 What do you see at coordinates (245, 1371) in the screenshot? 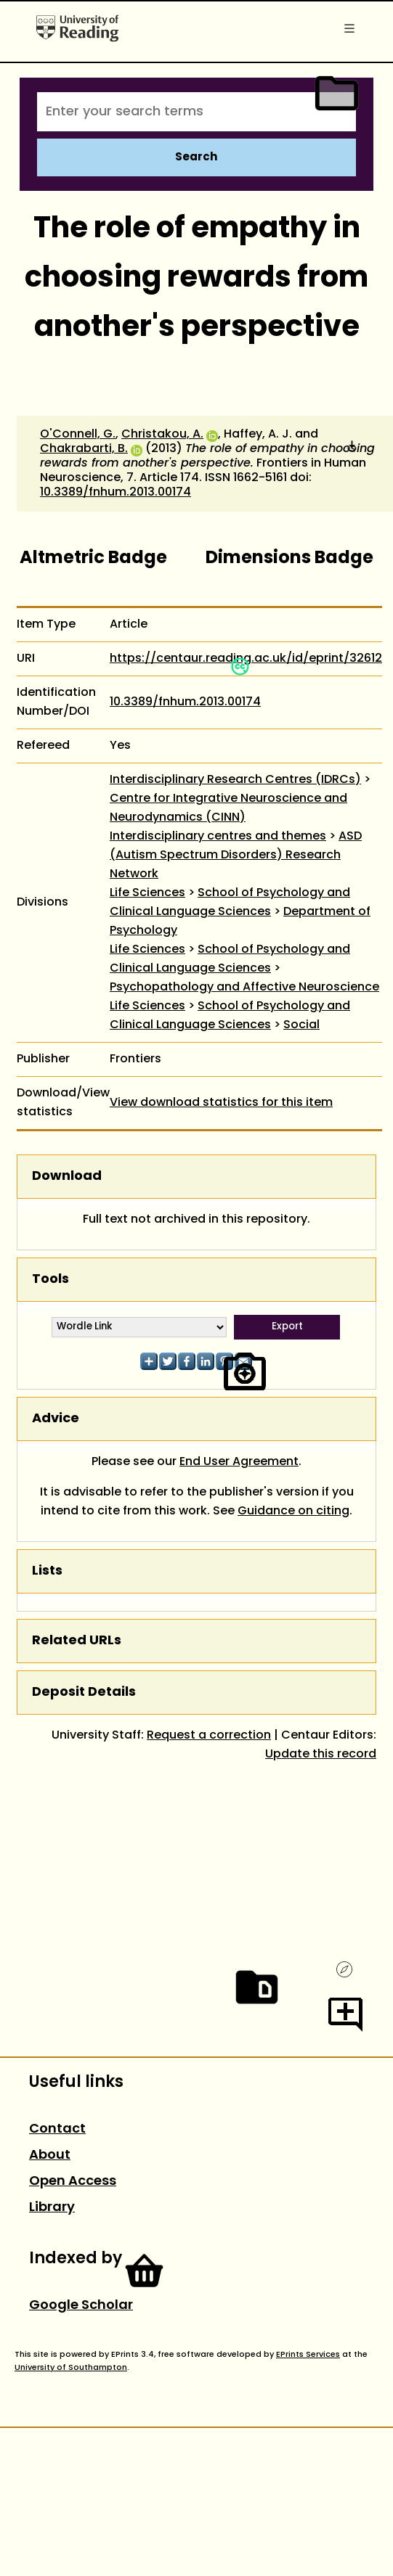
I see `enhance or improve photo quality` at bounding box center [245, 1371].